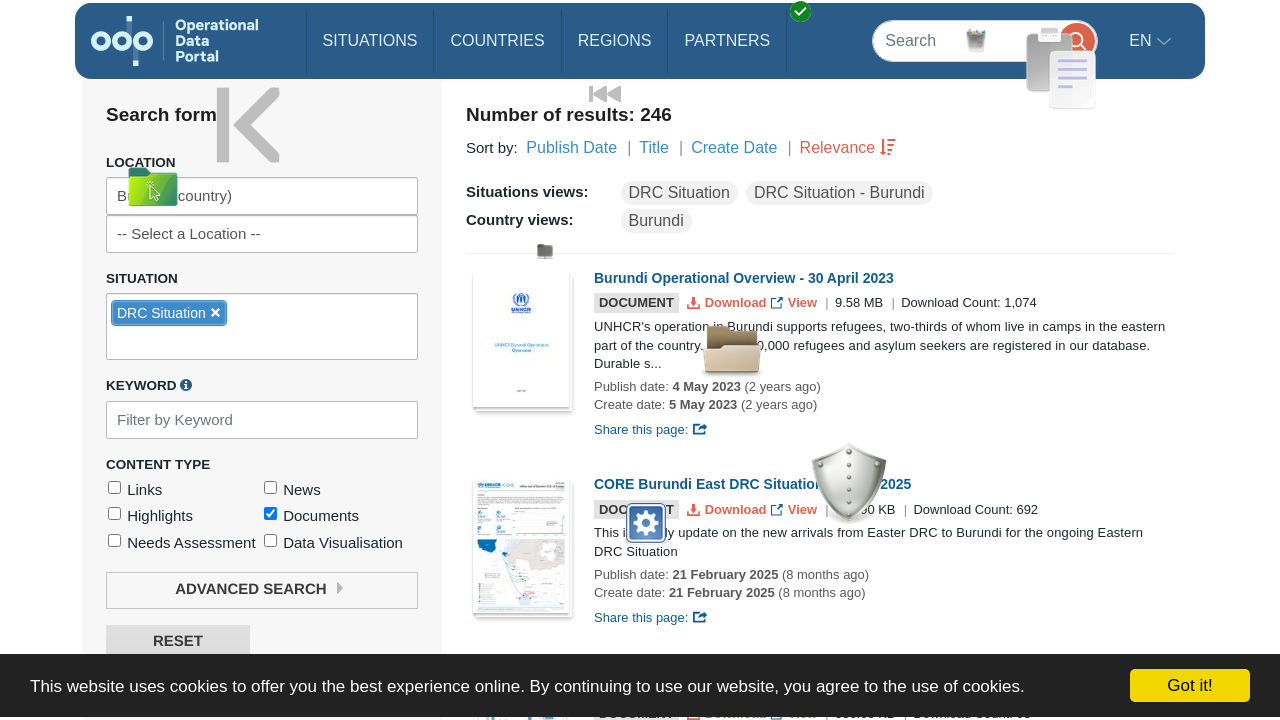 Image resolution: width=1280 pixels, height=720 pixels. I want to click on confirm or apply changes, so click(800, 11).